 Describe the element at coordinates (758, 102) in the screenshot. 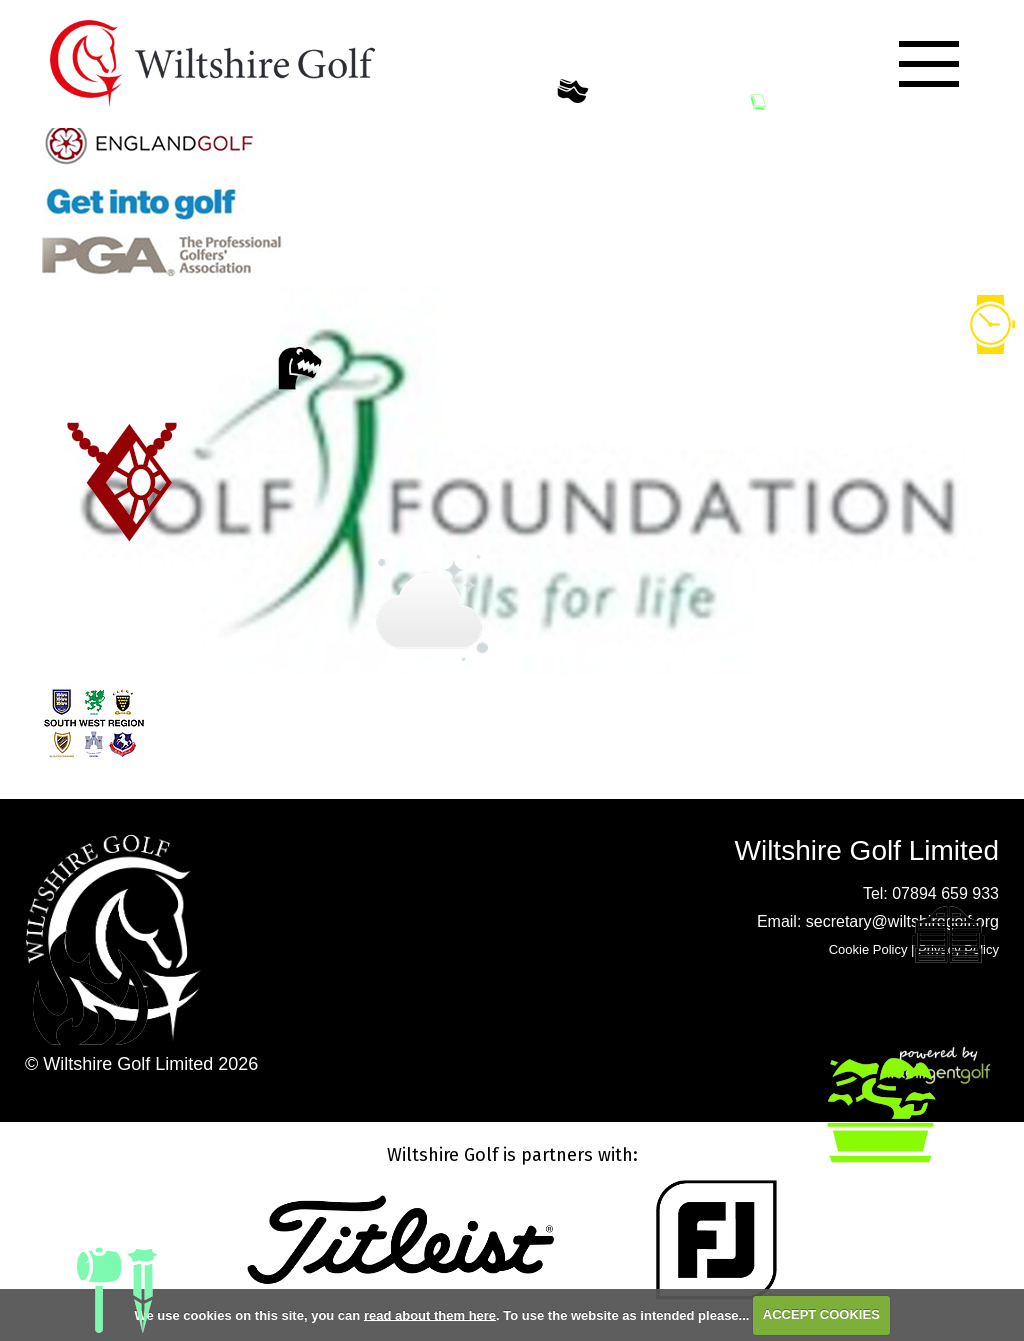

I see `access your library or reading list` at that location.